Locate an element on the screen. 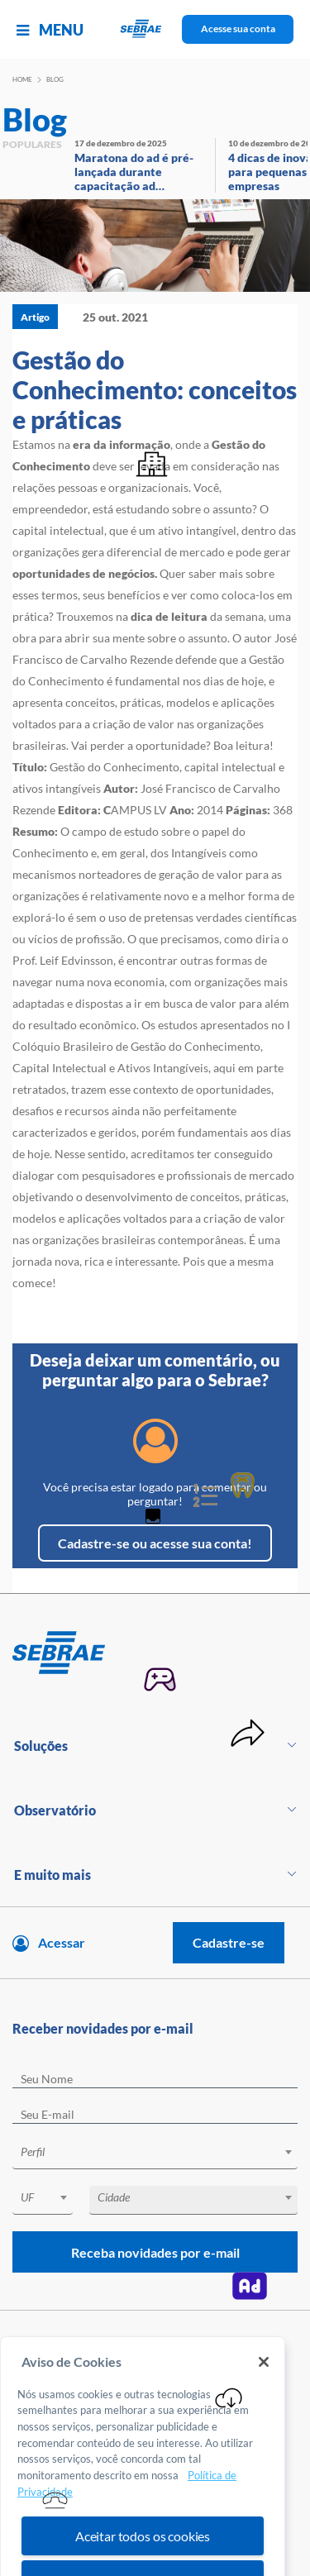 The width and height of the screenshot is (310, 2576). indicates sponsored or advertisement content is located at coordinates (250, 2286).